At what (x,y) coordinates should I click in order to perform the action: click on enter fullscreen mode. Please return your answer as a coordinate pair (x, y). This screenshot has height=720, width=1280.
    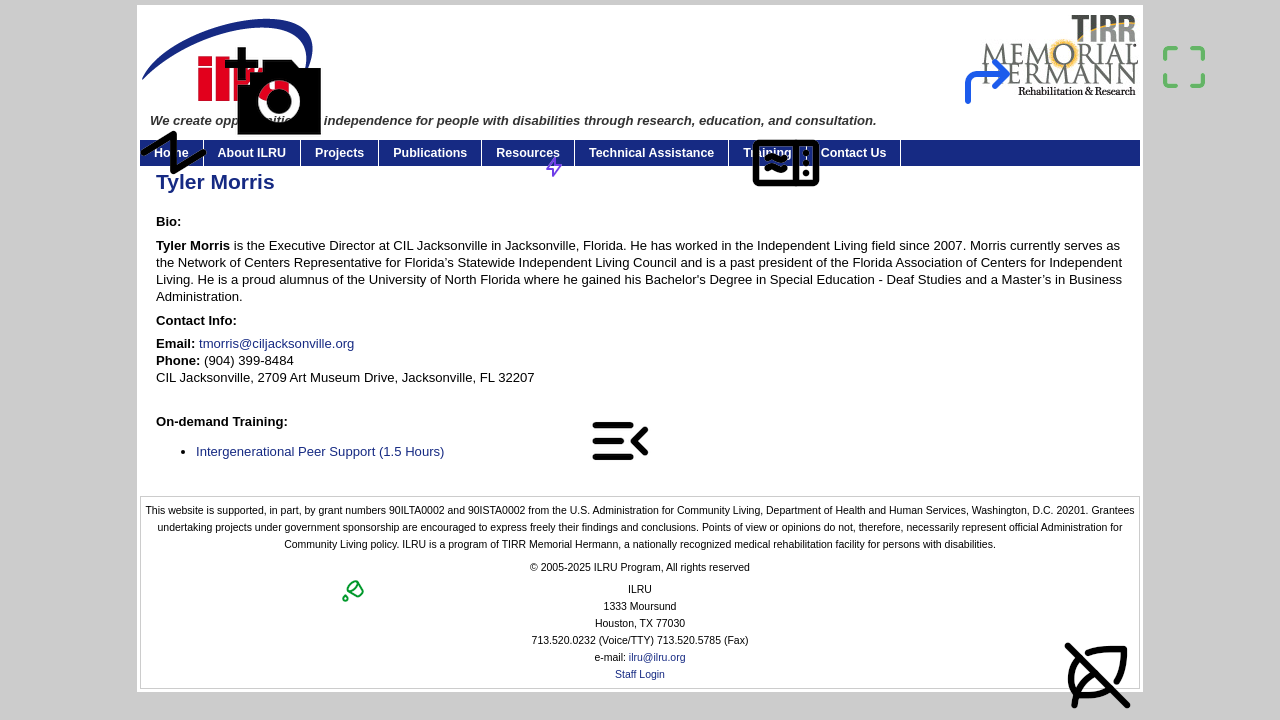
    Looking at the image, I should click on (1184, 67).